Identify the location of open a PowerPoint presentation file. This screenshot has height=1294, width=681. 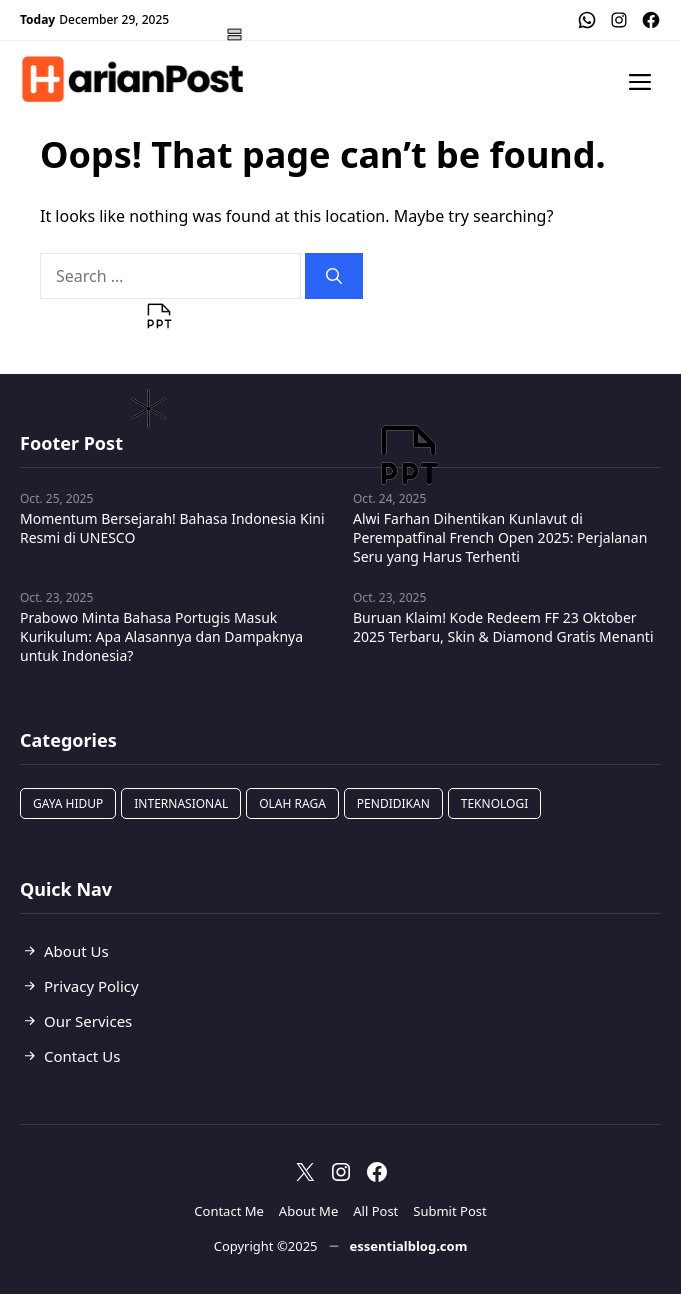
(159, 317).